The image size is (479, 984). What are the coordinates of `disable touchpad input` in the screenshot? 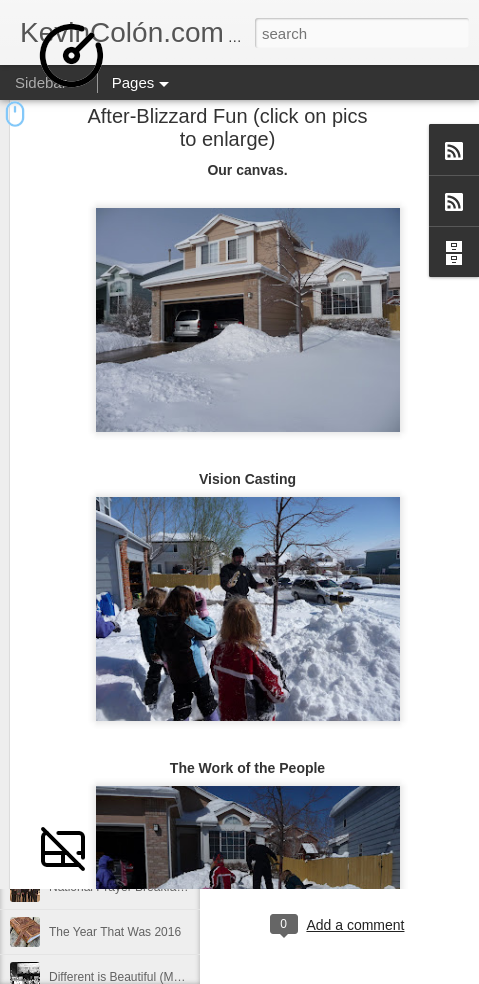 It's located at (63, 849).